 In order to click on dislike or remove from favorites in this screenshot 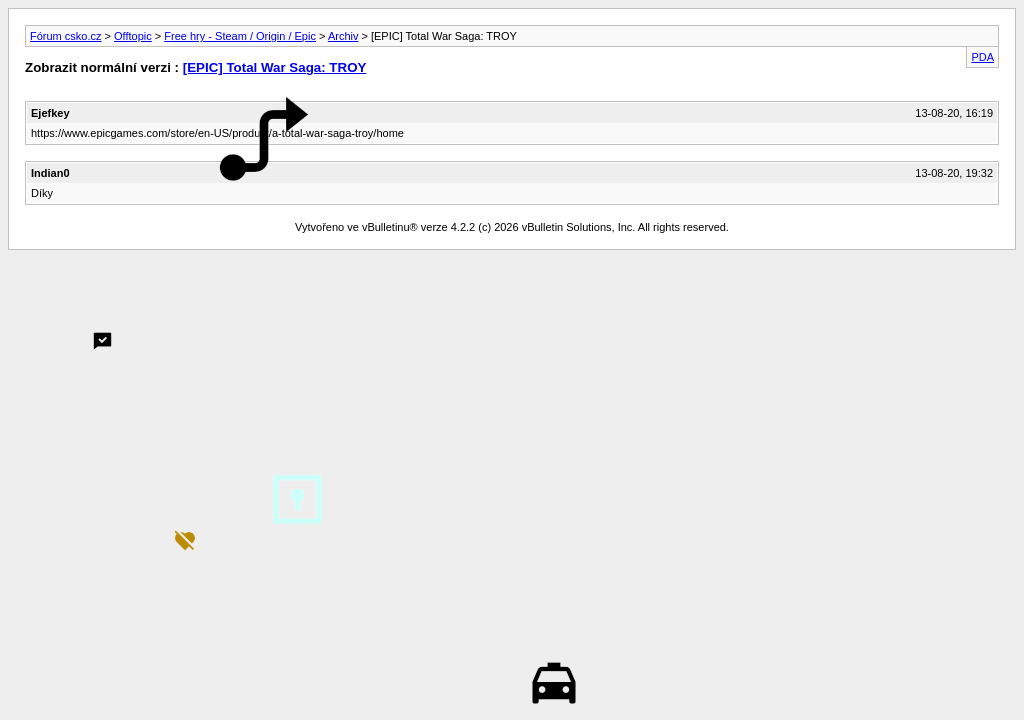, I will do `click(185, 541)`.